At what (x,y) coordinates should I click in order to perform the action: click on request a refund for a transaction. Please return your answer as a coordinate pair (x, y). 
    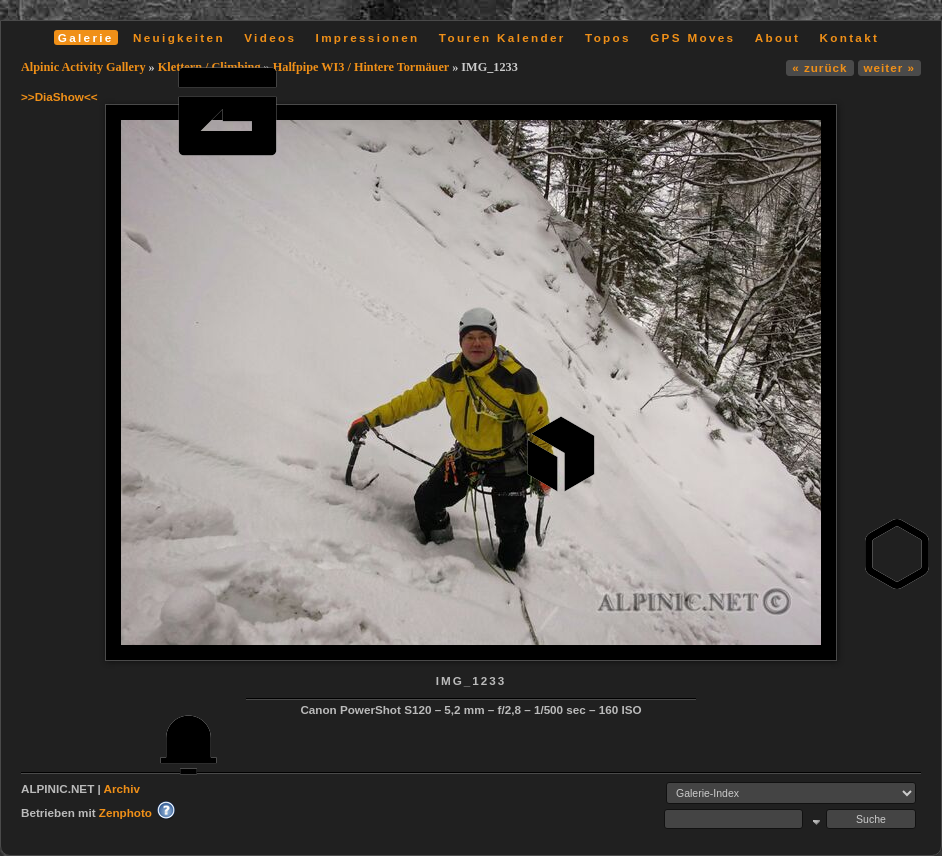
    Looking at the image, I should click on (227, 111).